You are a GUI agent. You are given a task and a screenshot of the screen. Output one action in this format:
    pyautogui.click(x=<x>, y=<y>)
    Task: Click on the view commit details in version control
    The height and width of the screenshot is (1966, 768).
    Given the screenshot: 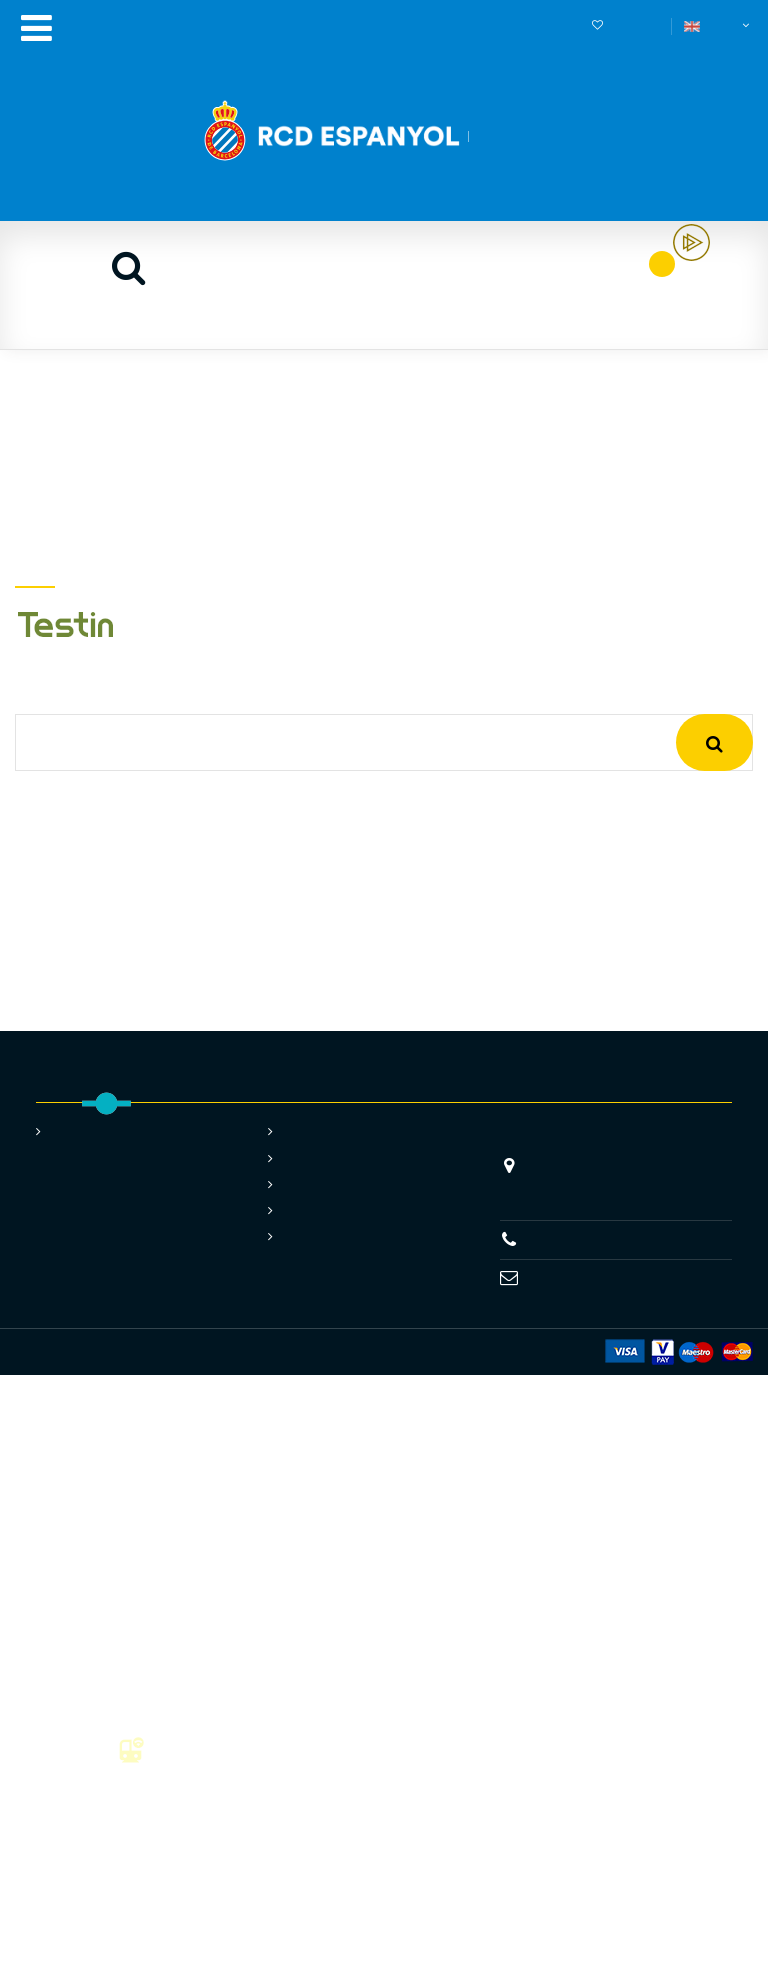 What is the action you would take?
    pyautogui.click(x=106, y=1103)
    